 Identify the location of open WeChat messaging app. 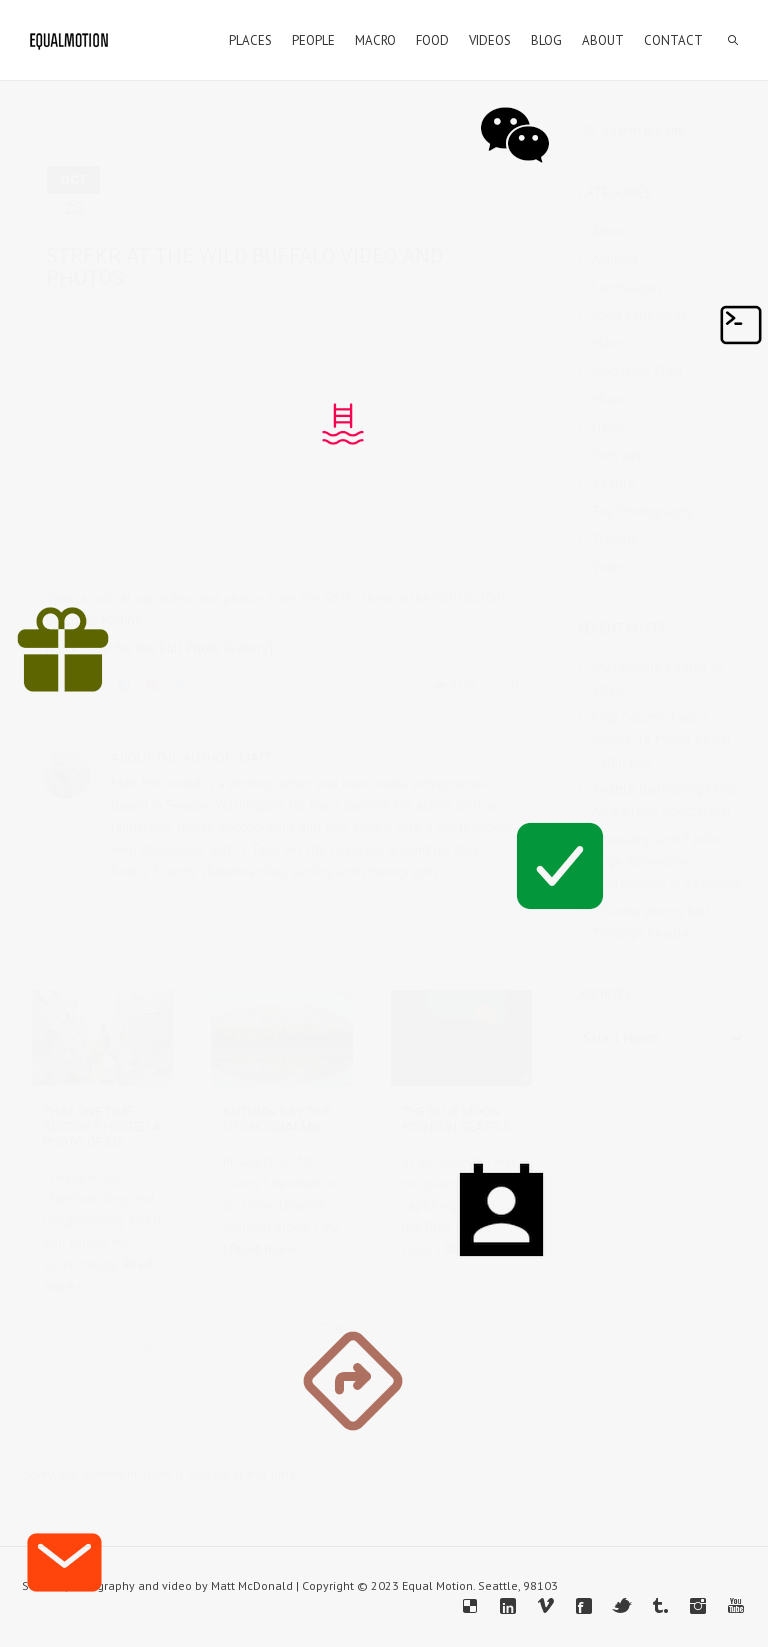
(515, 135).